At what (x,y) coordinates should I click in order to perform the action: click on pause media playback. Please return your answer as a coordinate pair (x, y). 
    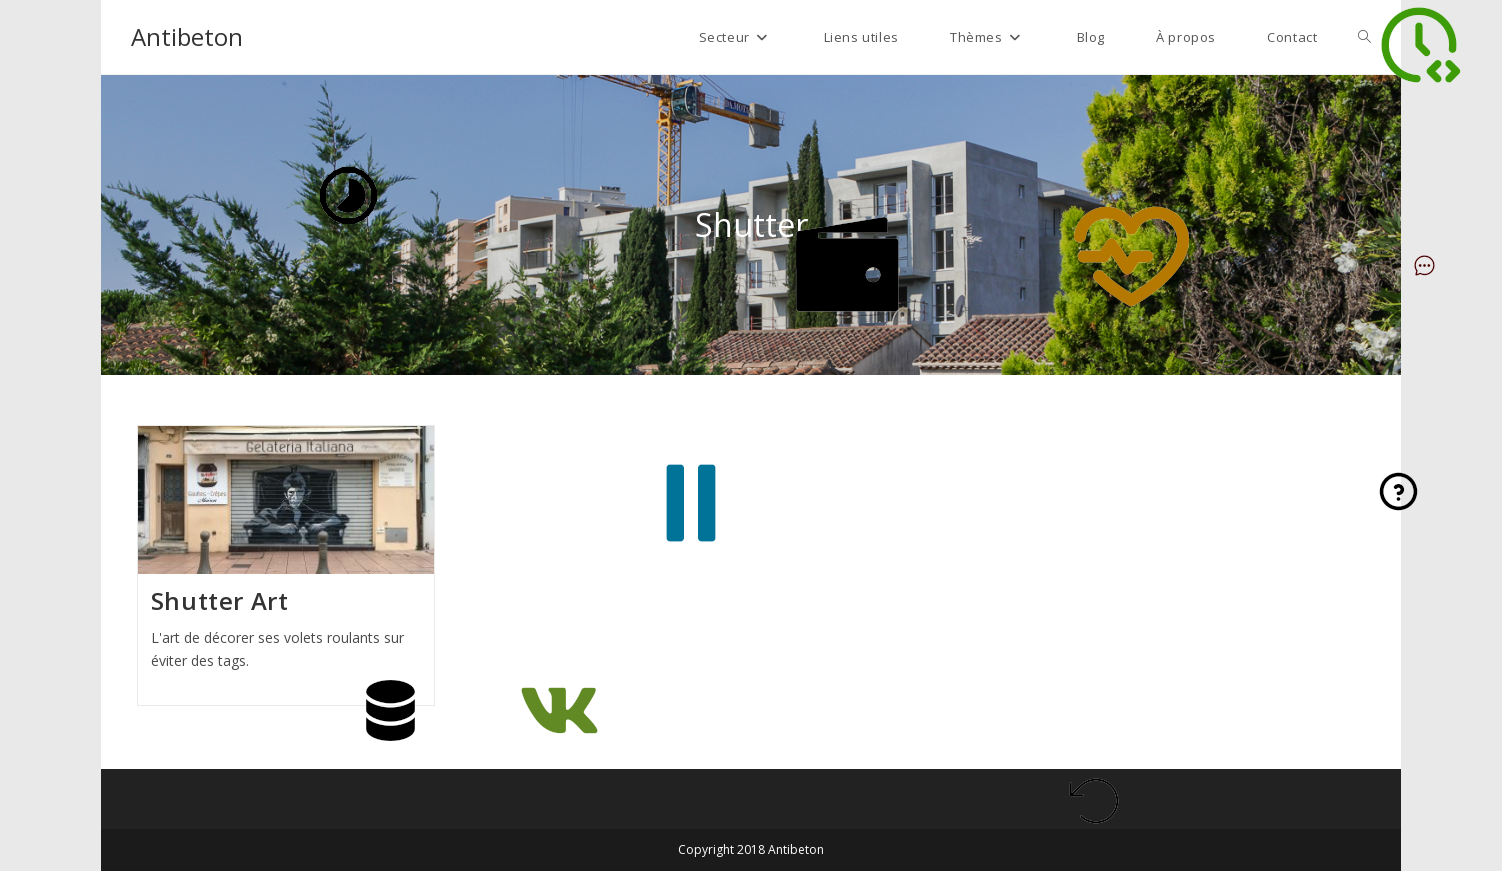
    Looking at the image, I should click on (691, 503).